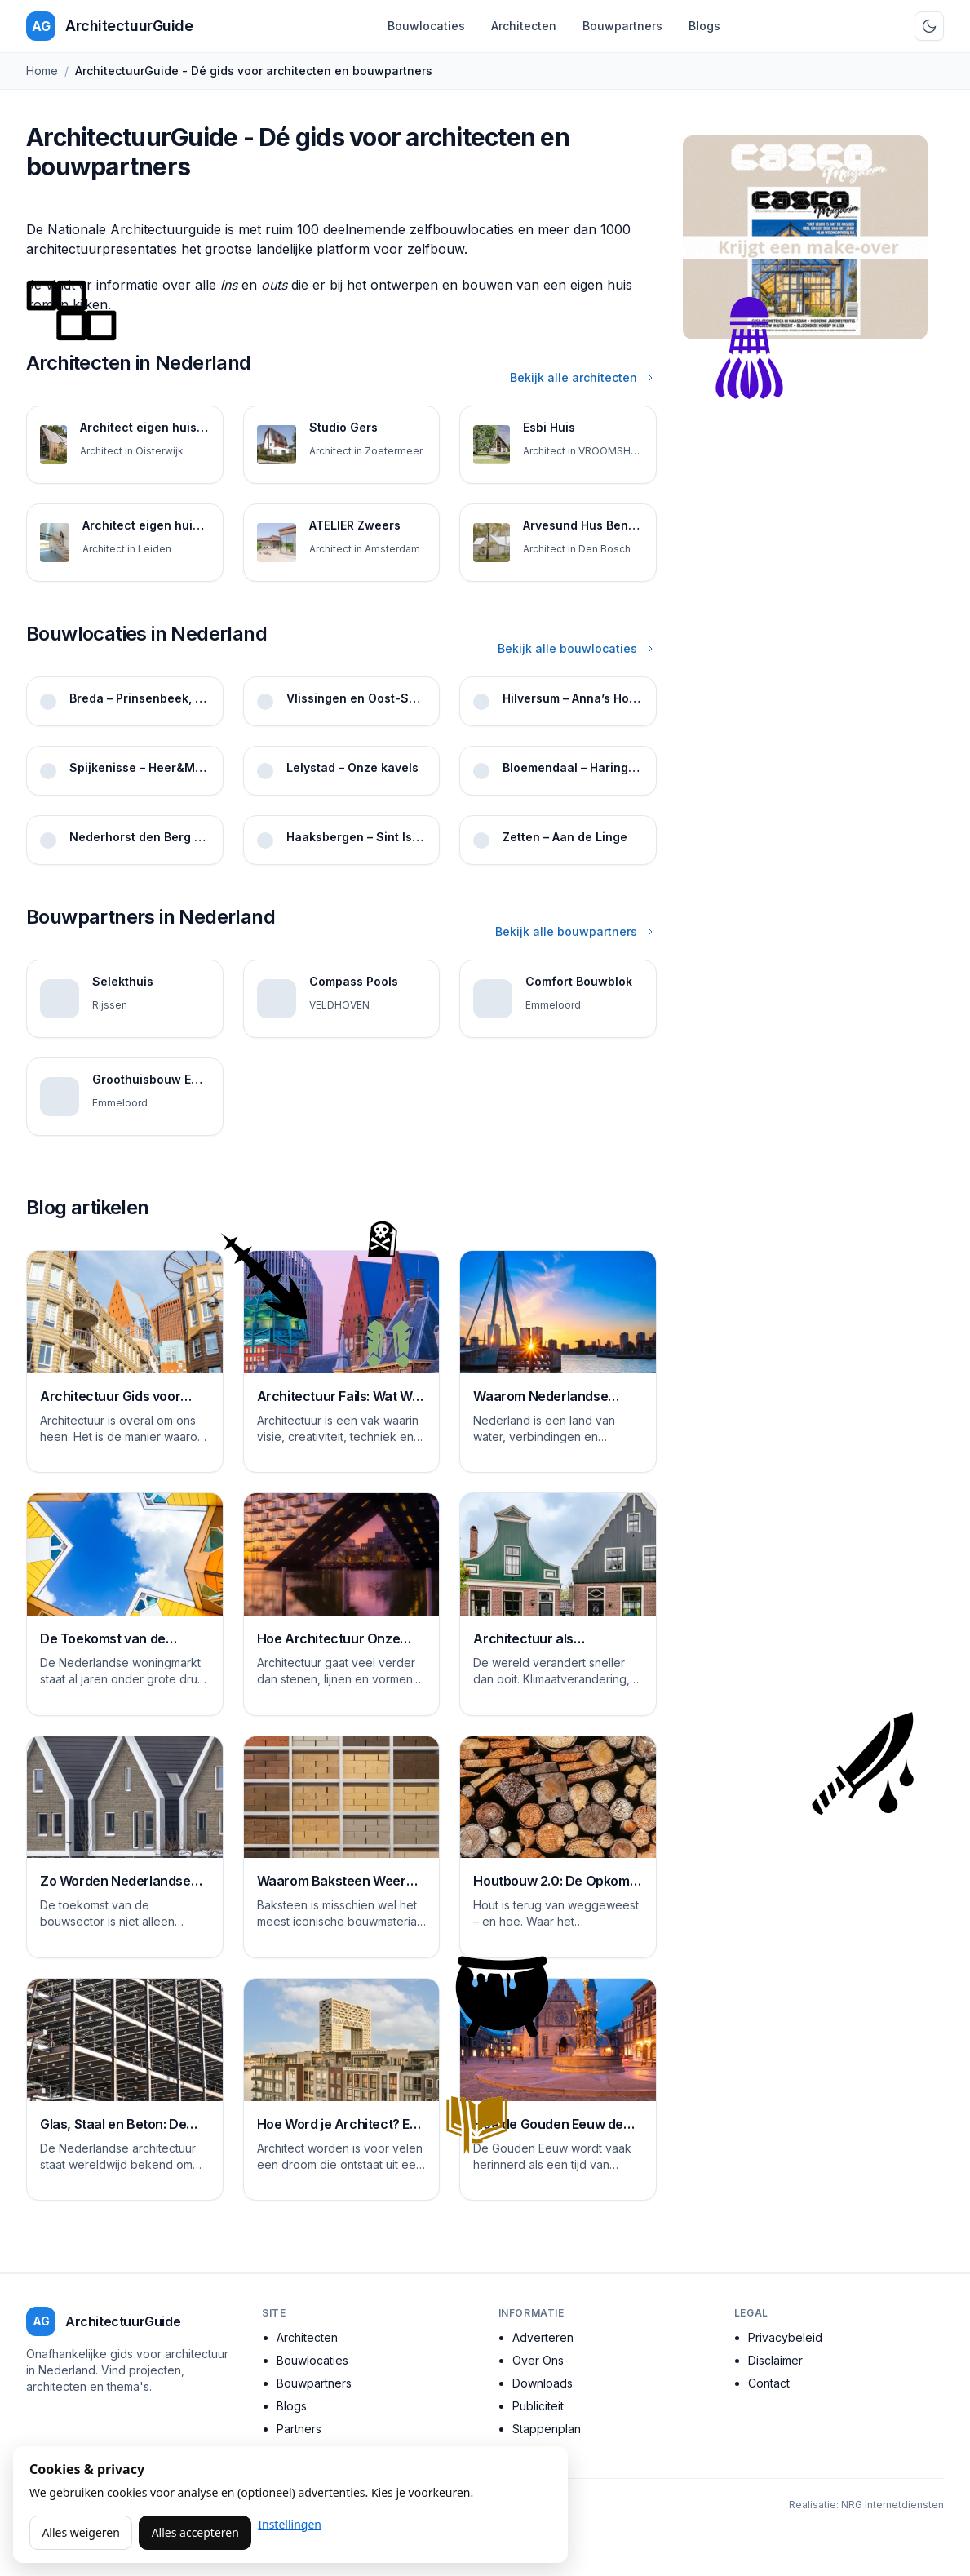  What do you see at coordinates (71, 310) in the screenshot?
I see `rotate or place a z-shaped tetris block` at bounding box center [71, 310].